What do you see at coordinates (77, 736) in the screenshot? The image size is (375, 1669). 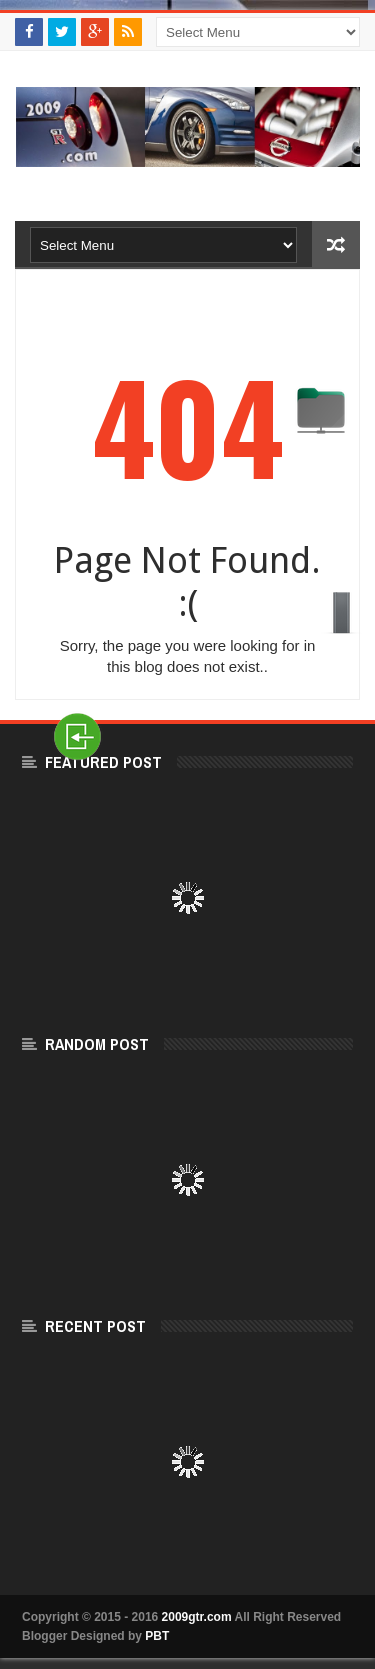 I see `log out of your account` at bounding box center [77, 736].